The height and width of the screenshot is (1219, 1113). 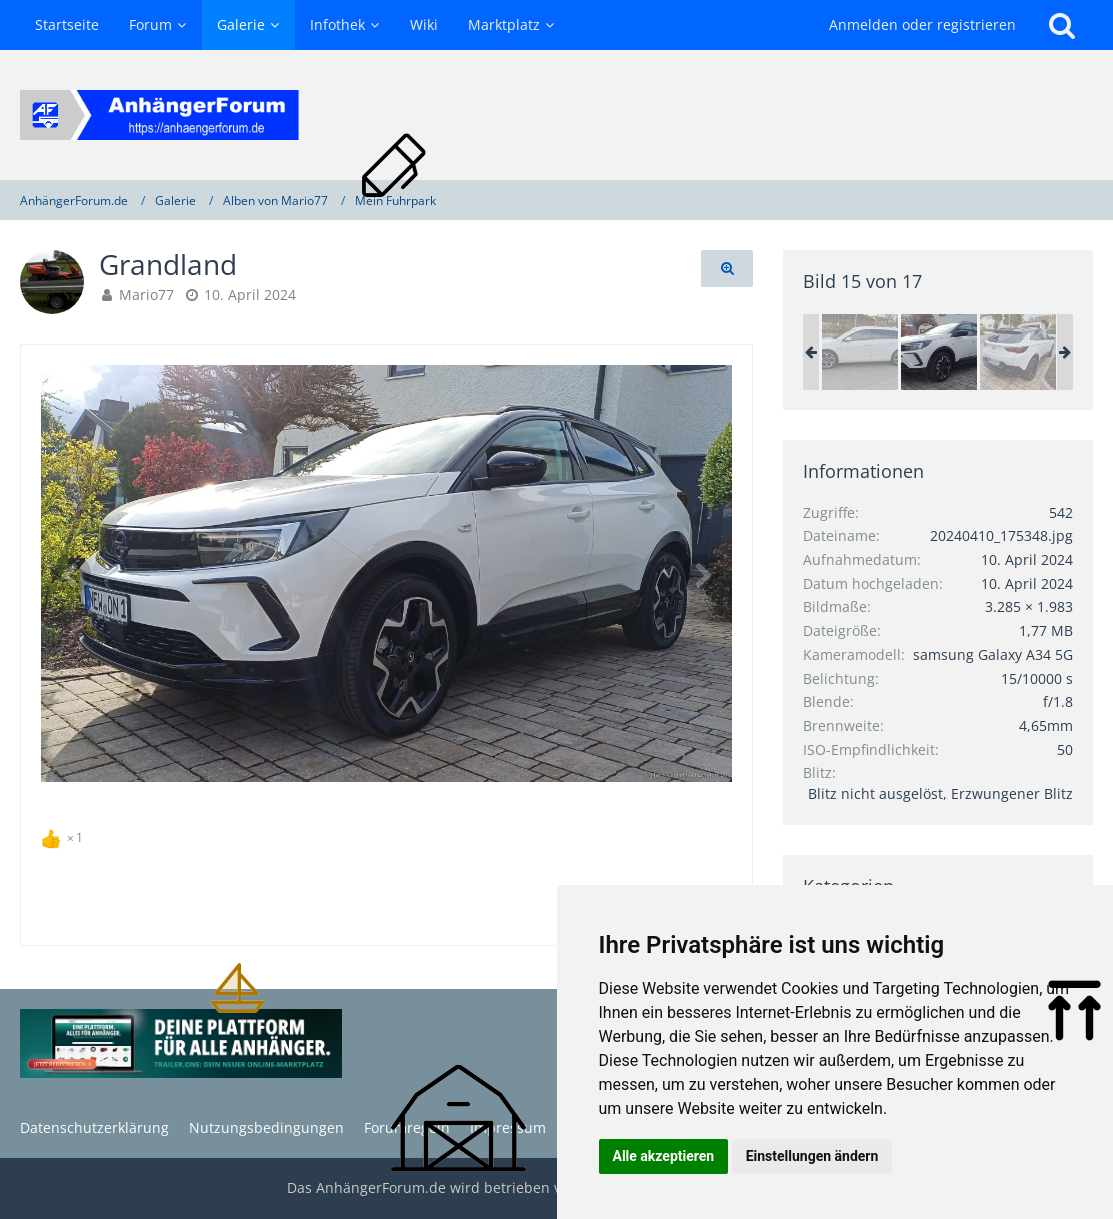 What do you see at coordinates (392, 166) in the screenshot?
I see `edit or modify content` at bounding box center [392, 166].